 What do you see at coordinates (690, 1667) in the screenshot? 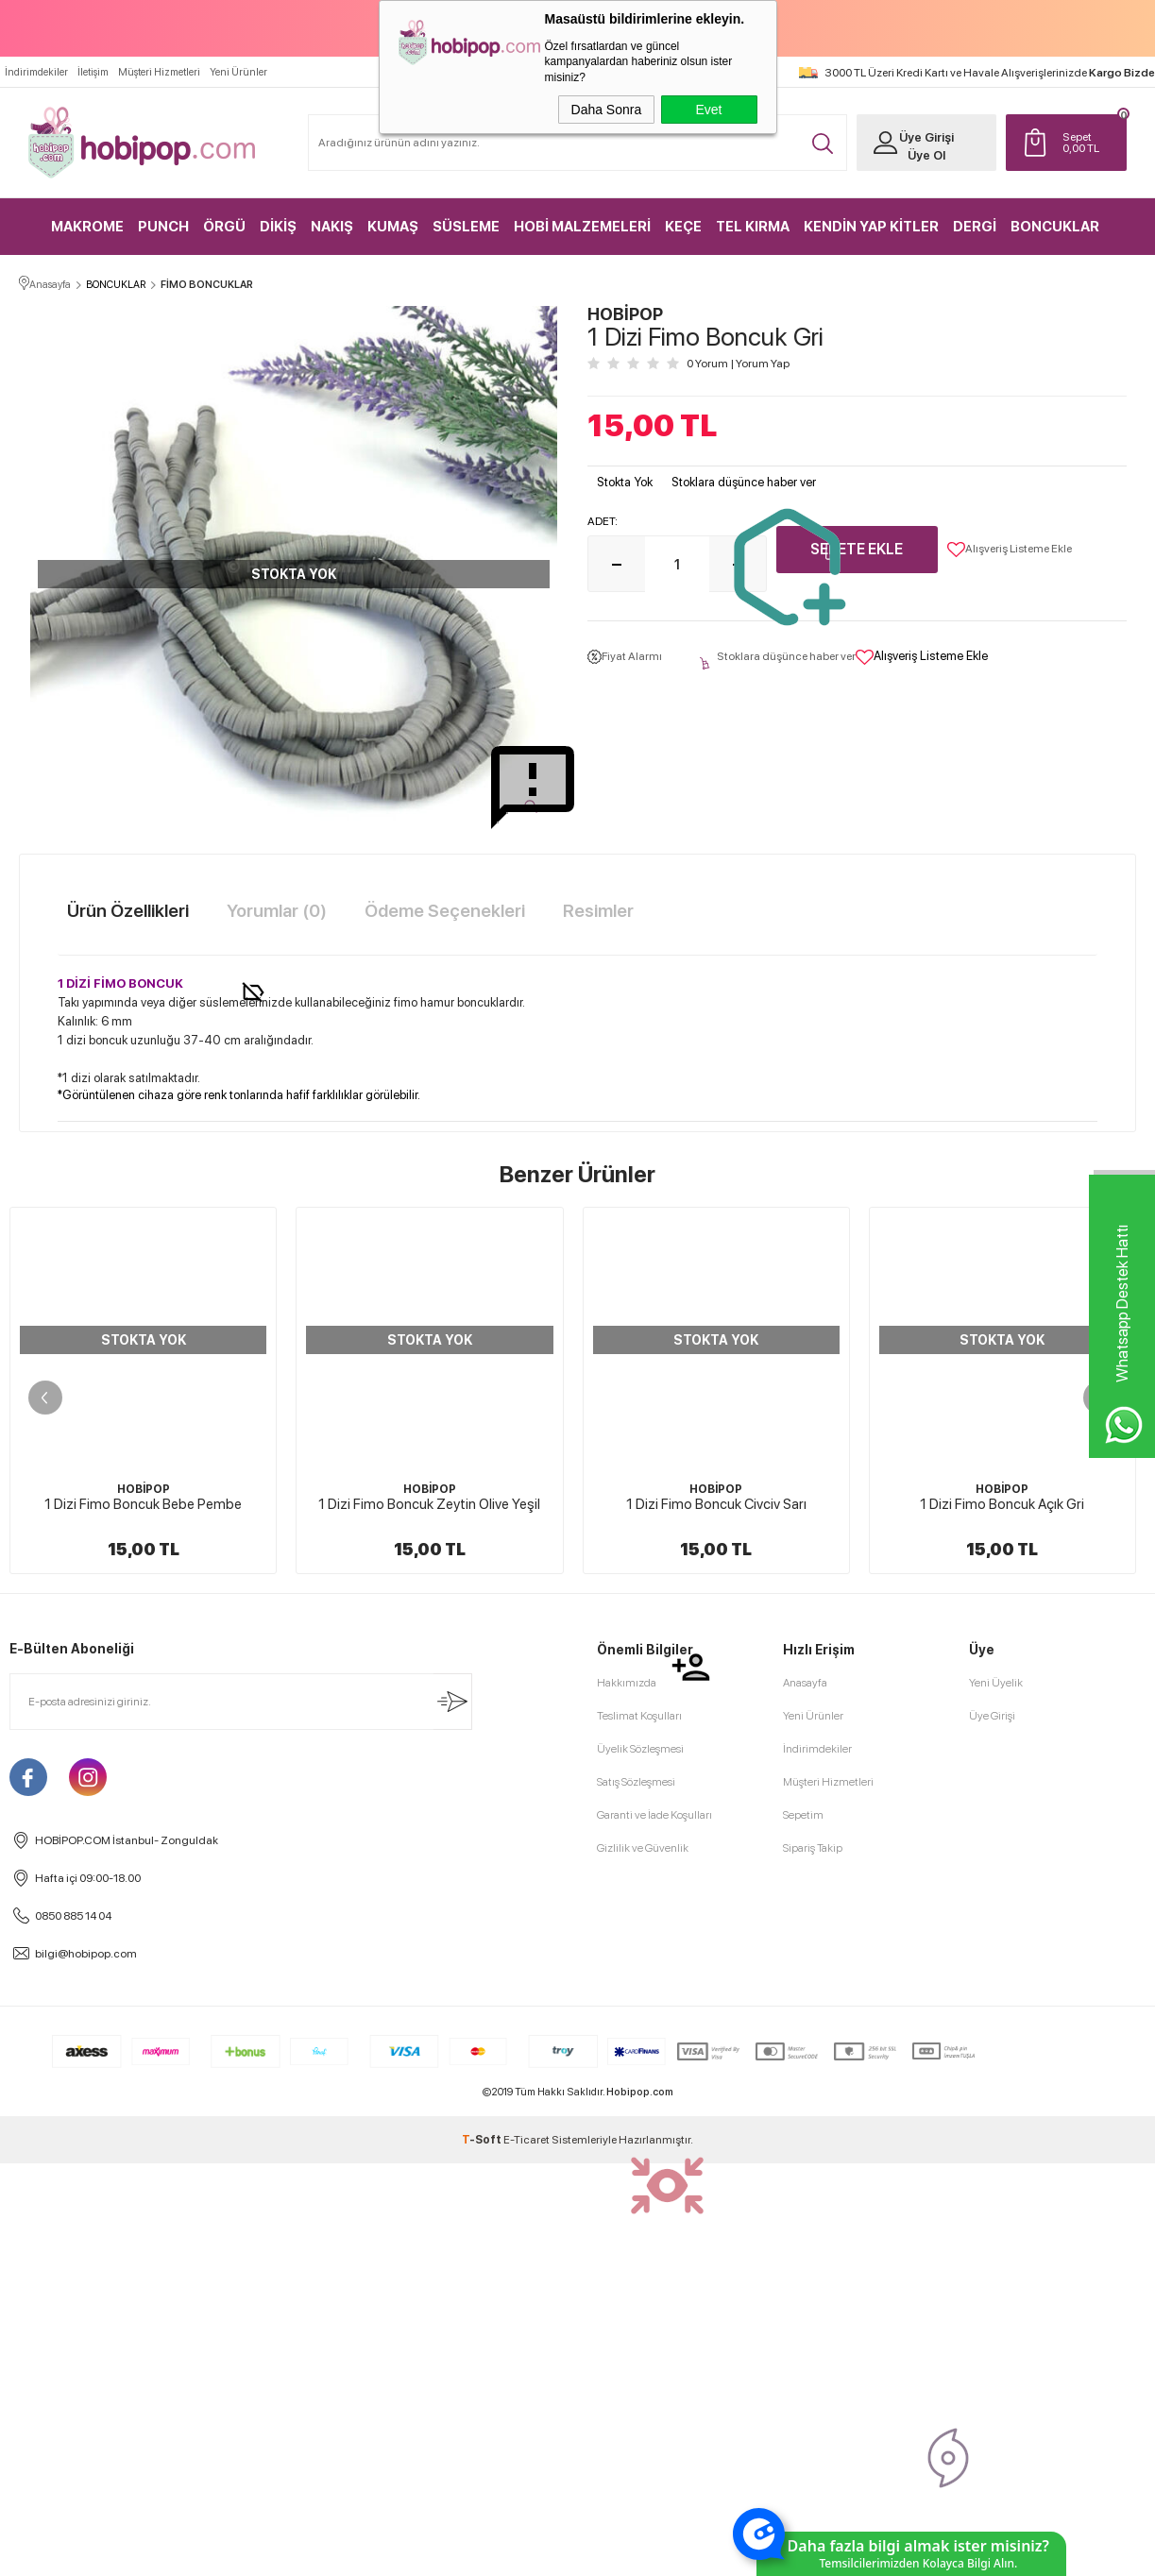
I see `add a new contact` at bounding box center [690, 1667].